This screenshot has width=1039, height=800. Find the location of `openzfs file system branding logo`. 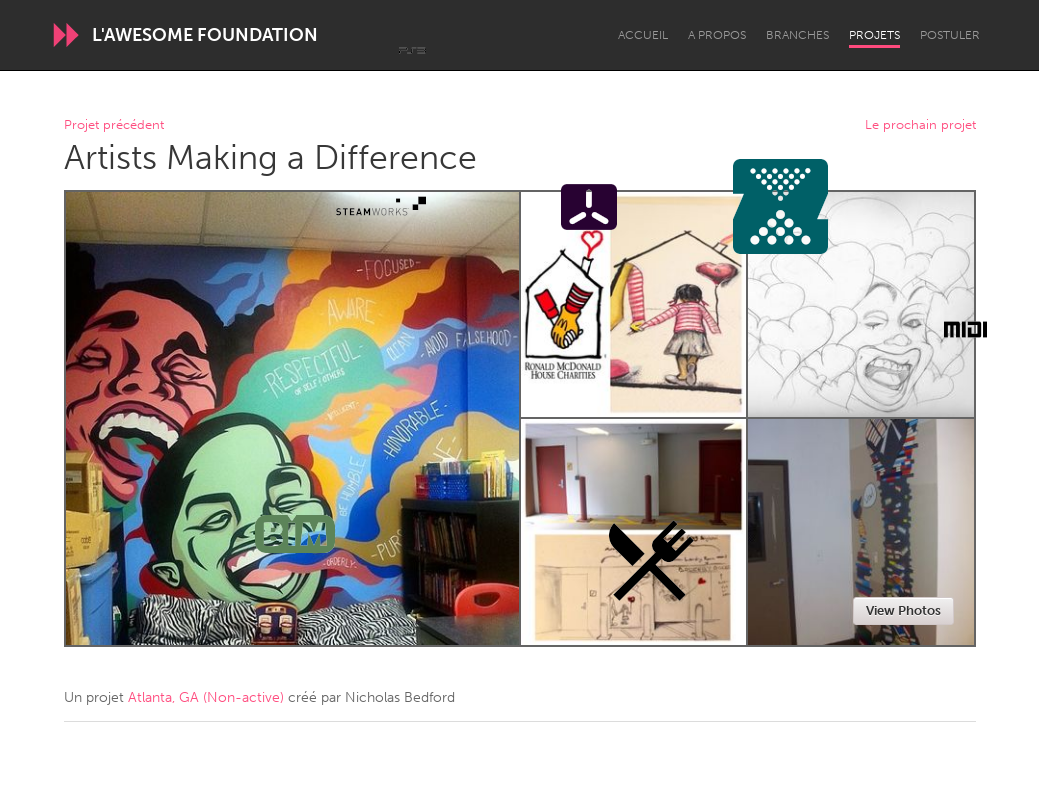

openzfs file system branding logo is located at coordinates (780, 206).